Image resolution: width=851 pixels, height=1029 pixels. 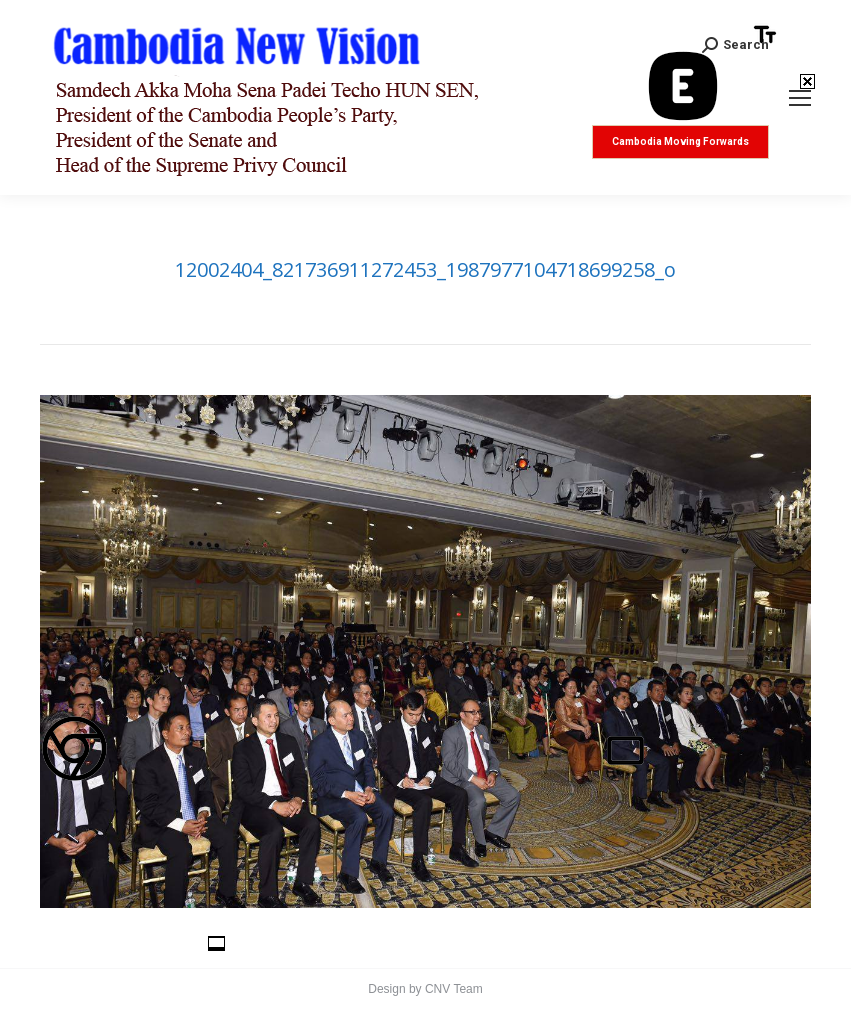 What do you see at coordinates (625, 750) in the screenshot?
I see `crop image to landscape orientation` at bounding box center [625, 750].